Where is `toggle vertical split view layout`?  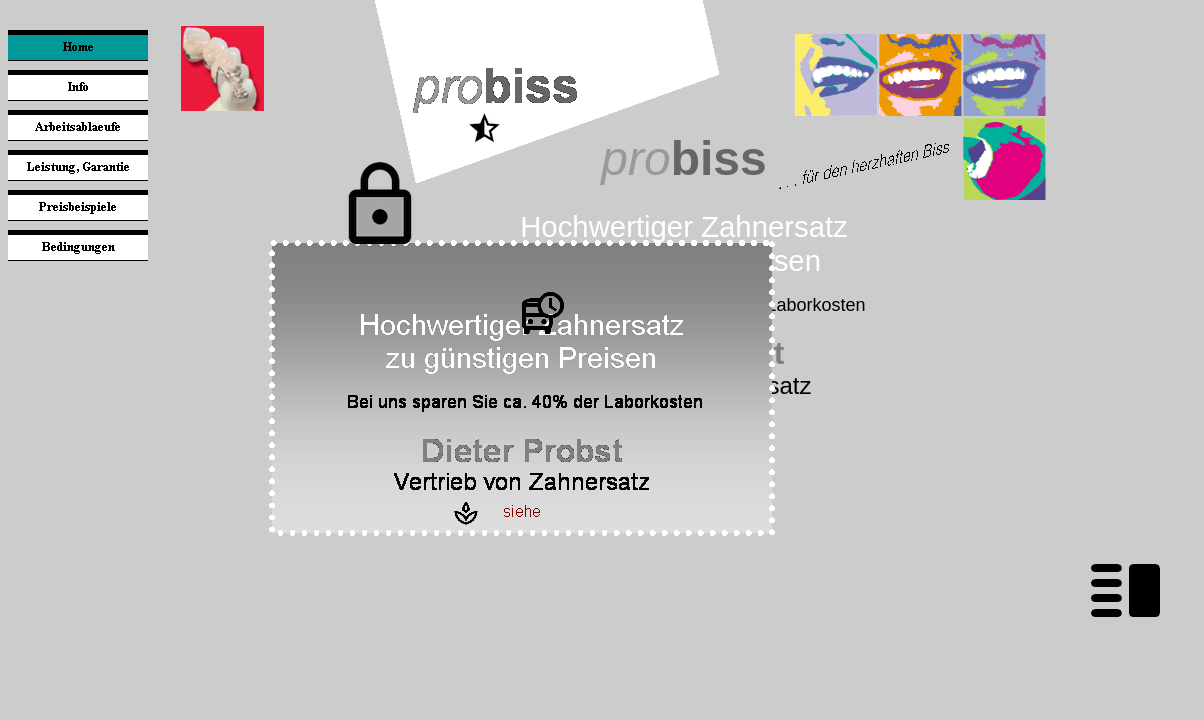
toggle vertical split view layout is located at coordinates (1125, 590).